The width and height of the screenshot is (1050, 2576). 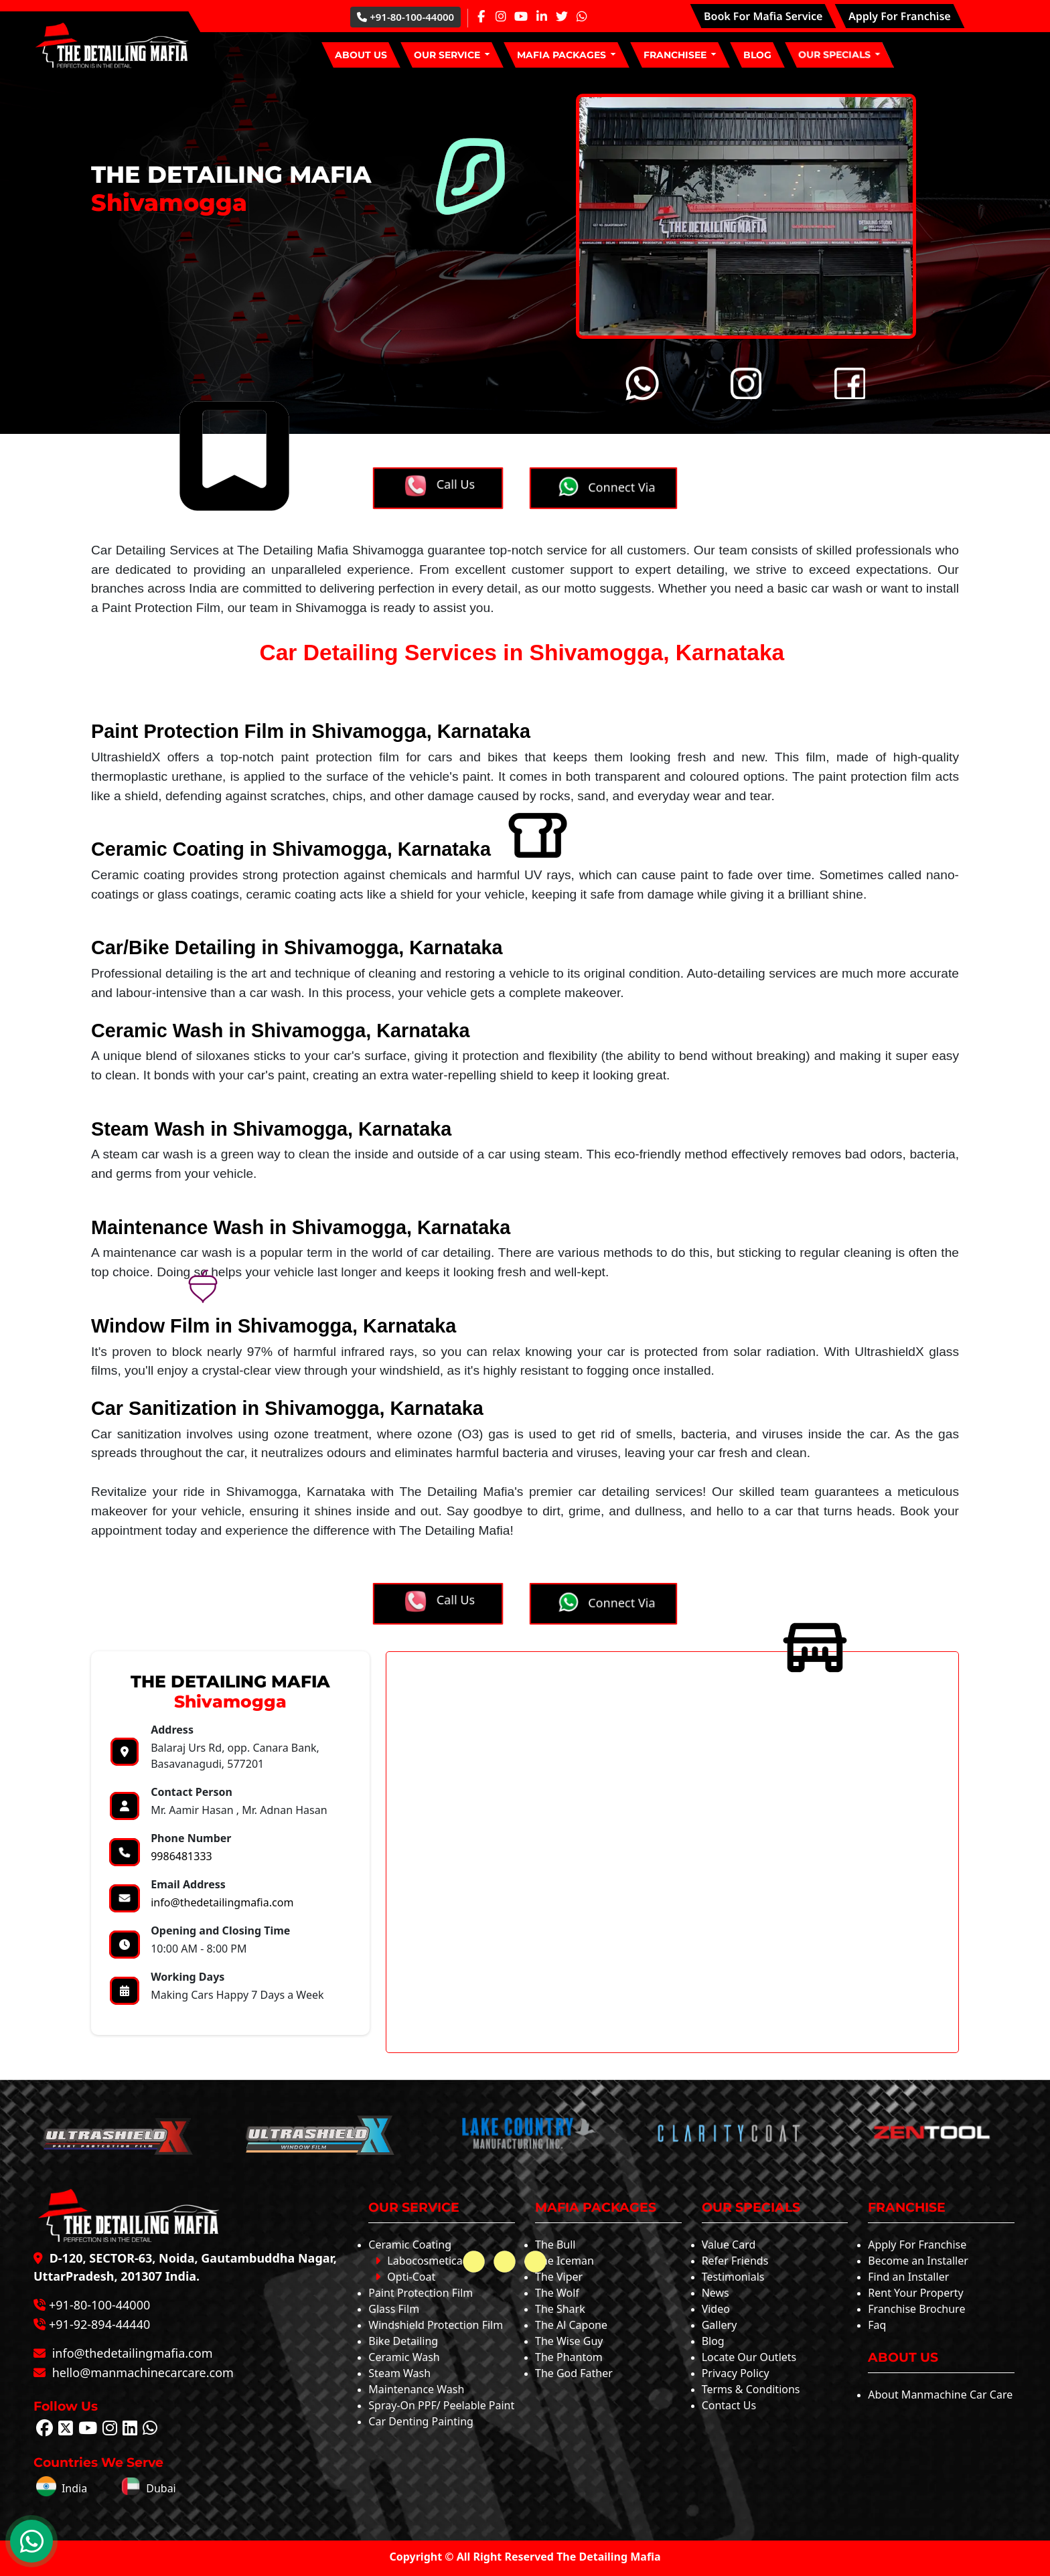 I want to click on nature or outdoors category indicator, so click(x=203, y=1286).